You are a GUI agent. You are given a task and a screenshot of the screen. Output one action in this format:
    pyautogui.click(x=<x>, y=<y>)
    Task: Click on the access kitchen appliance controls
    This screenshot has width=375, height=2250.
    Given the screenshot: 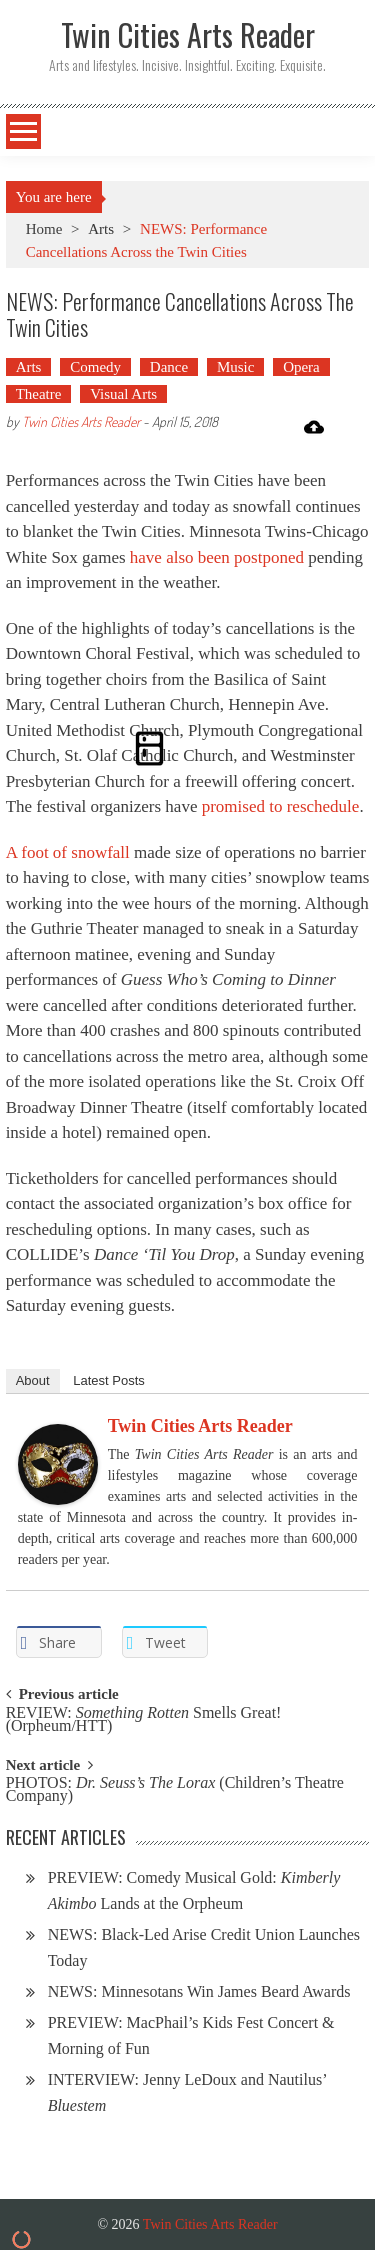 What is the action you would take?
    pyautogui.click(x=149, y=748)
    